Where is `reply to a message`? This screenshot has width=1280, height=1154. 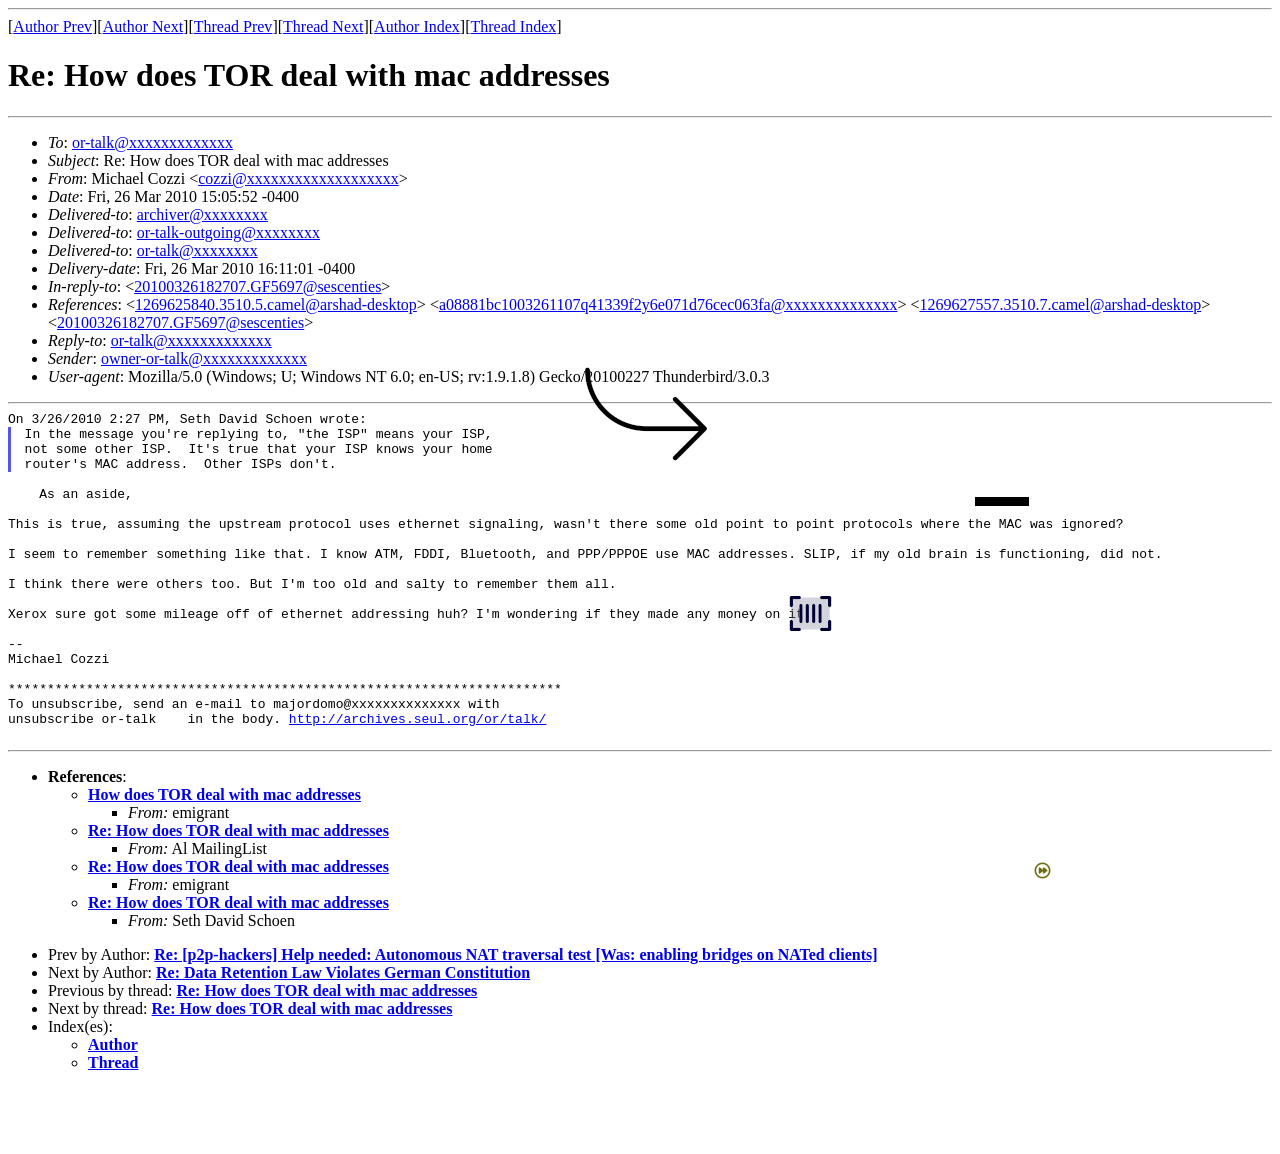 reply to a message is located at coordinates (646, 414).